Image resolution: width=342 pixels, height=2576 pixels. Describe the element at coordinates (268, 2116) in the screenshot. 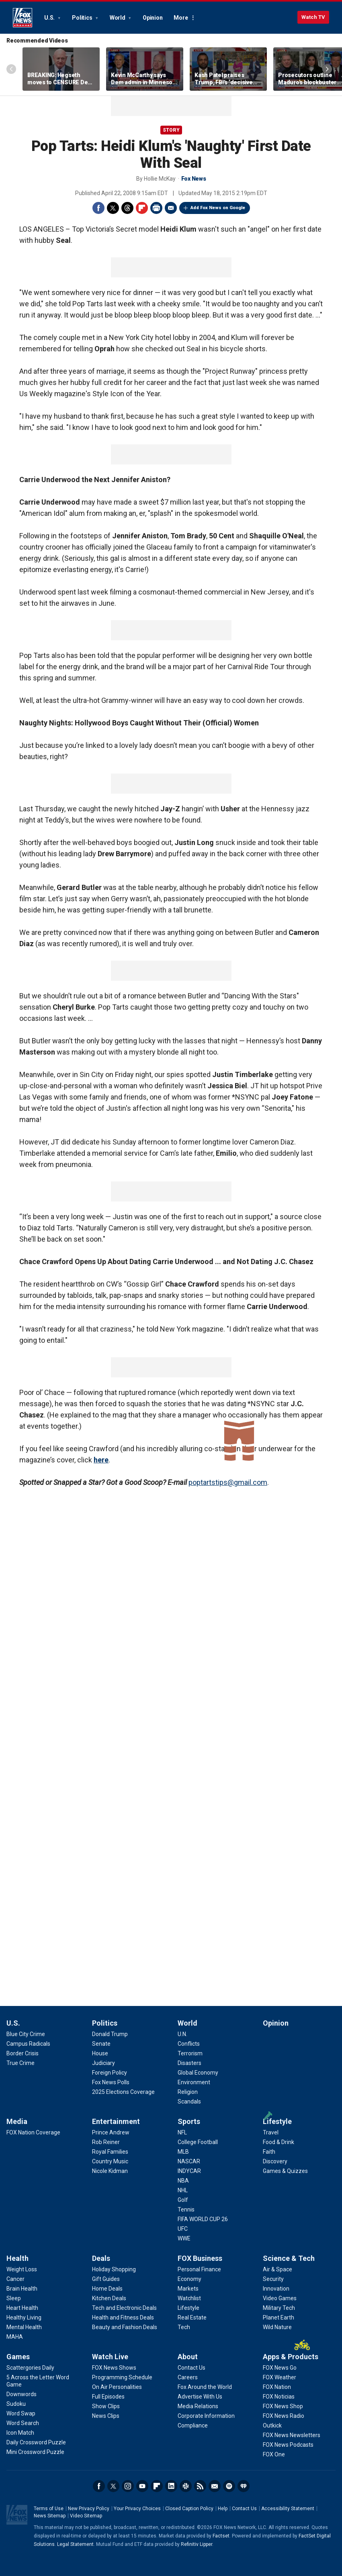

I see `hardware or tools category` at that location.